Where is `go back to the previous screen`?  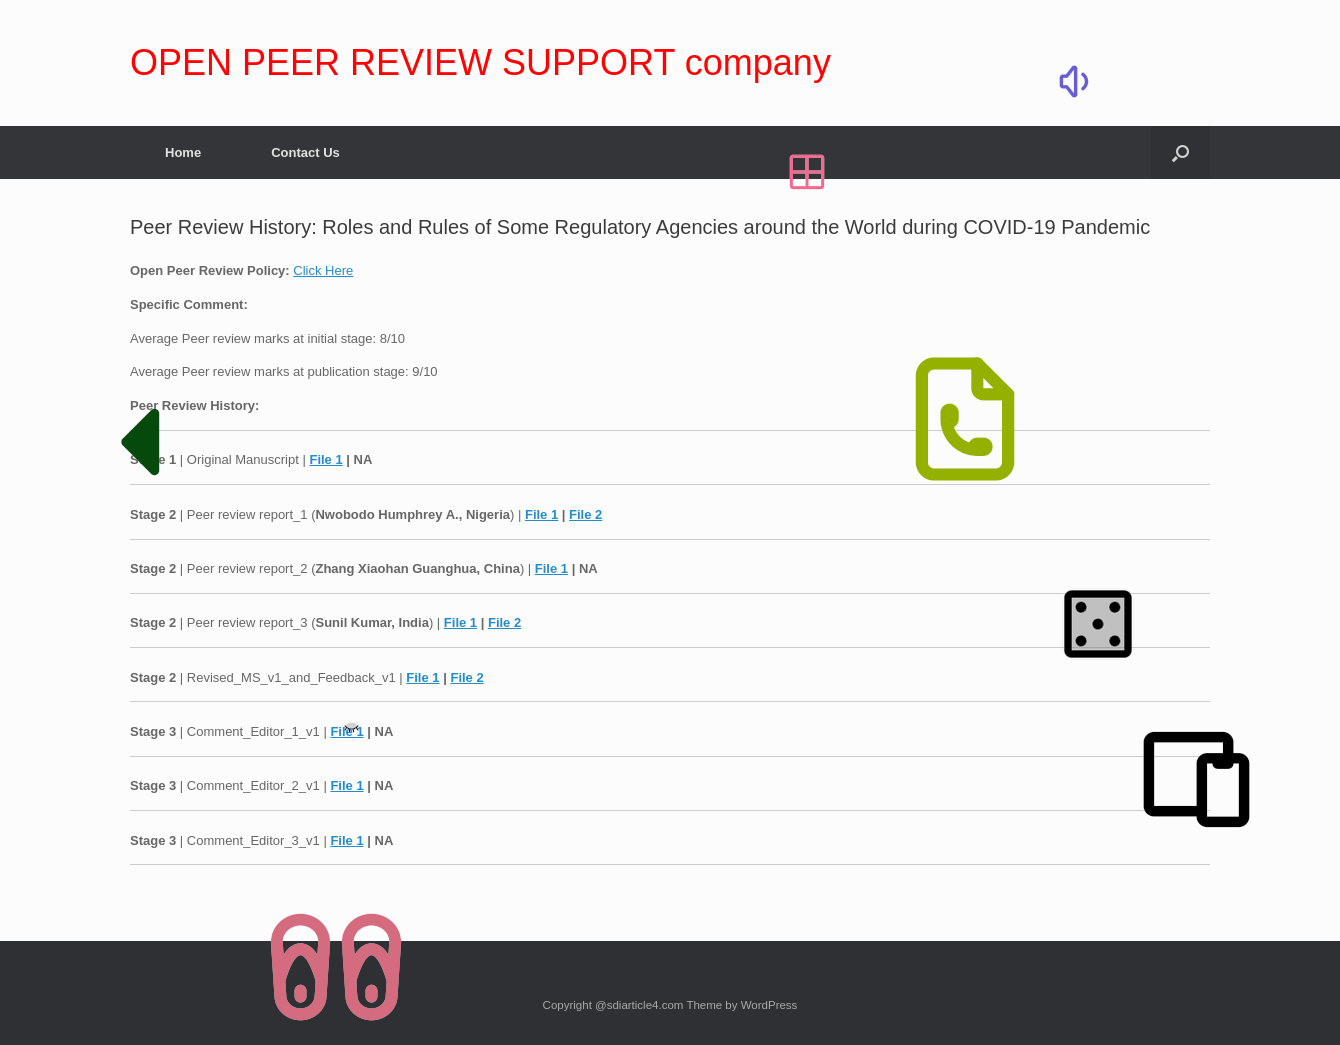
go back to the previous screen is located at coordinates (145, 442).